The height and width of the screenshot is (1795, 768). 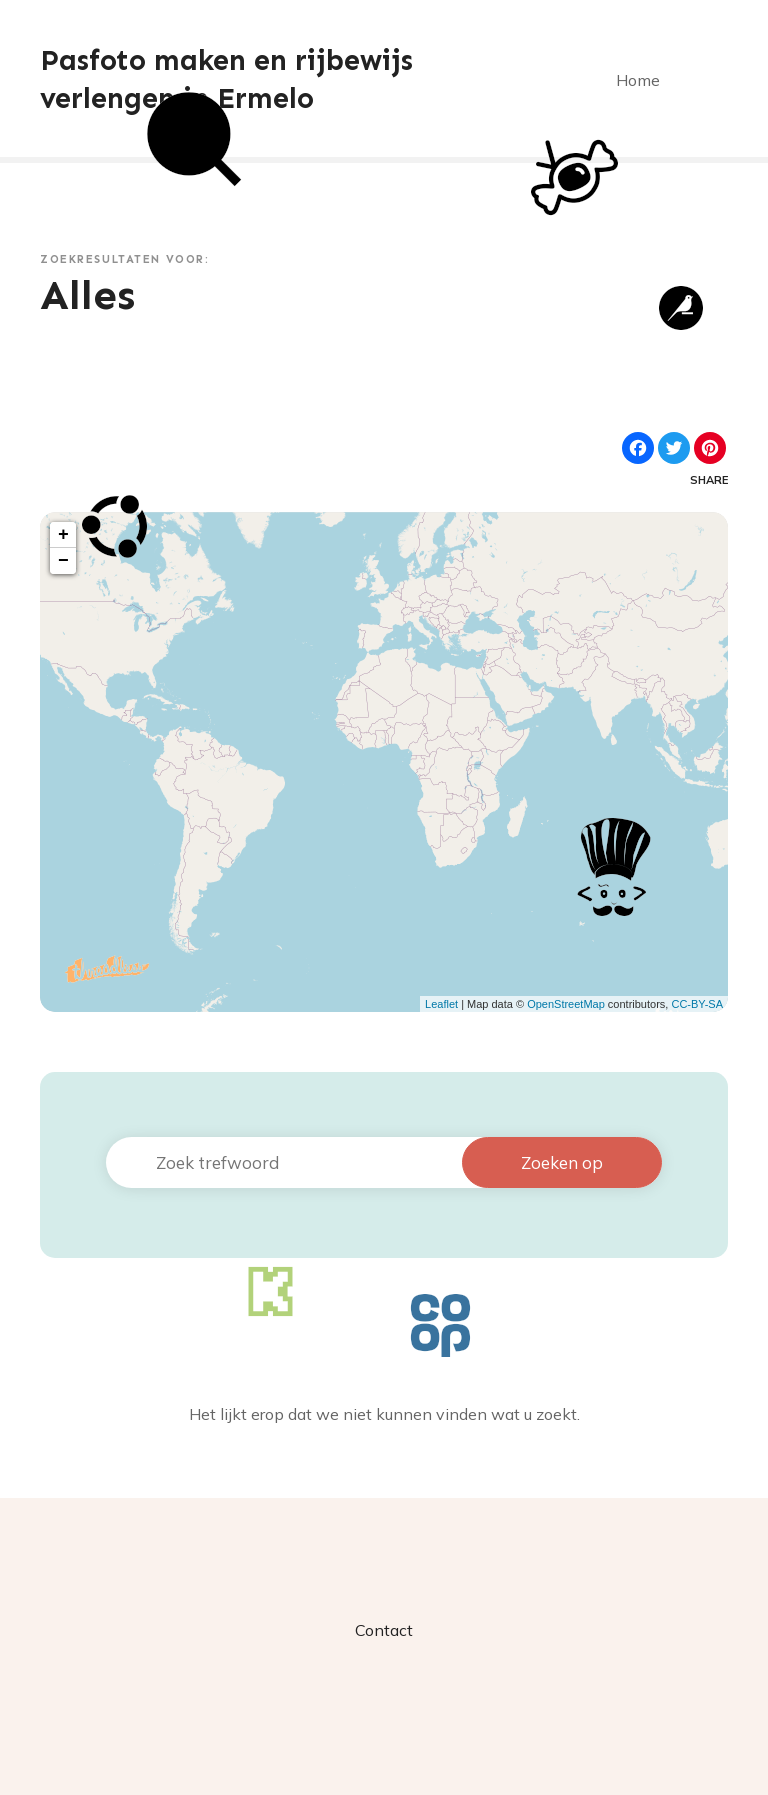 What do you see at coordinates (681, 308) in the screenshot?
I see `open Dataiku application` at bounding box center [681, 308].